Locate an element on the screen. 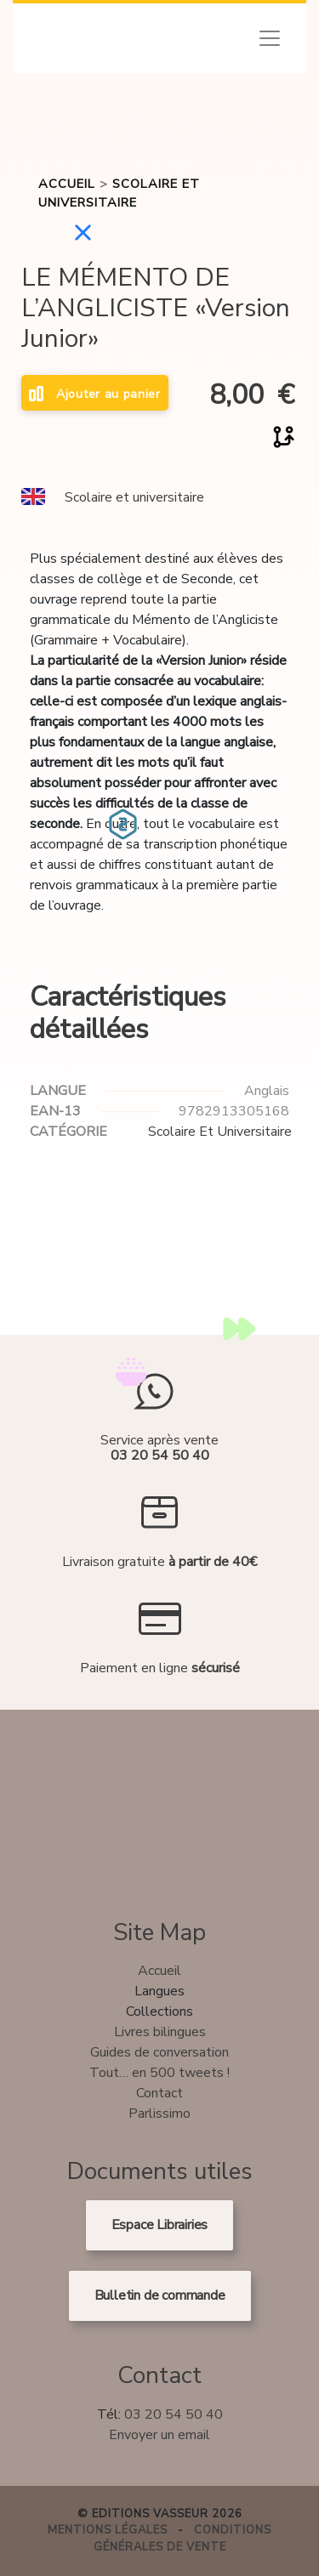 This screenshot has width=319, height=2576. create a new branch in version control is located at coordinates (283, 437).